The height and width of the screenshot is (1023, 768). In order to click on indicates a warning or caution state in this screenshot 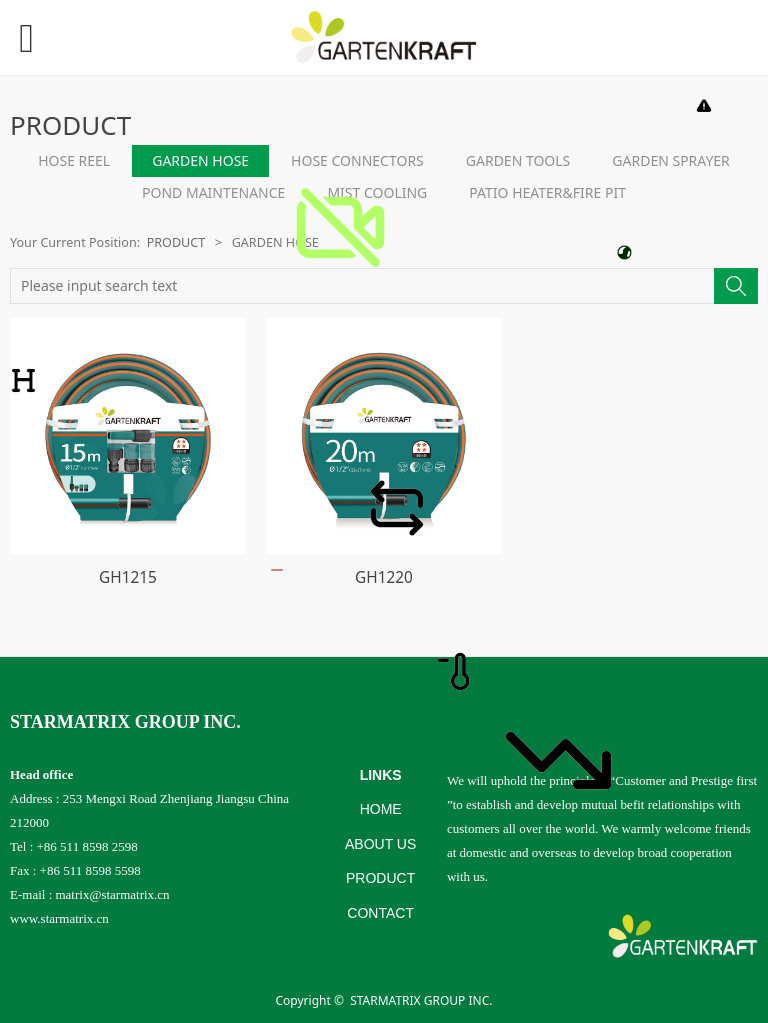, I will do `click(704, 106)`.